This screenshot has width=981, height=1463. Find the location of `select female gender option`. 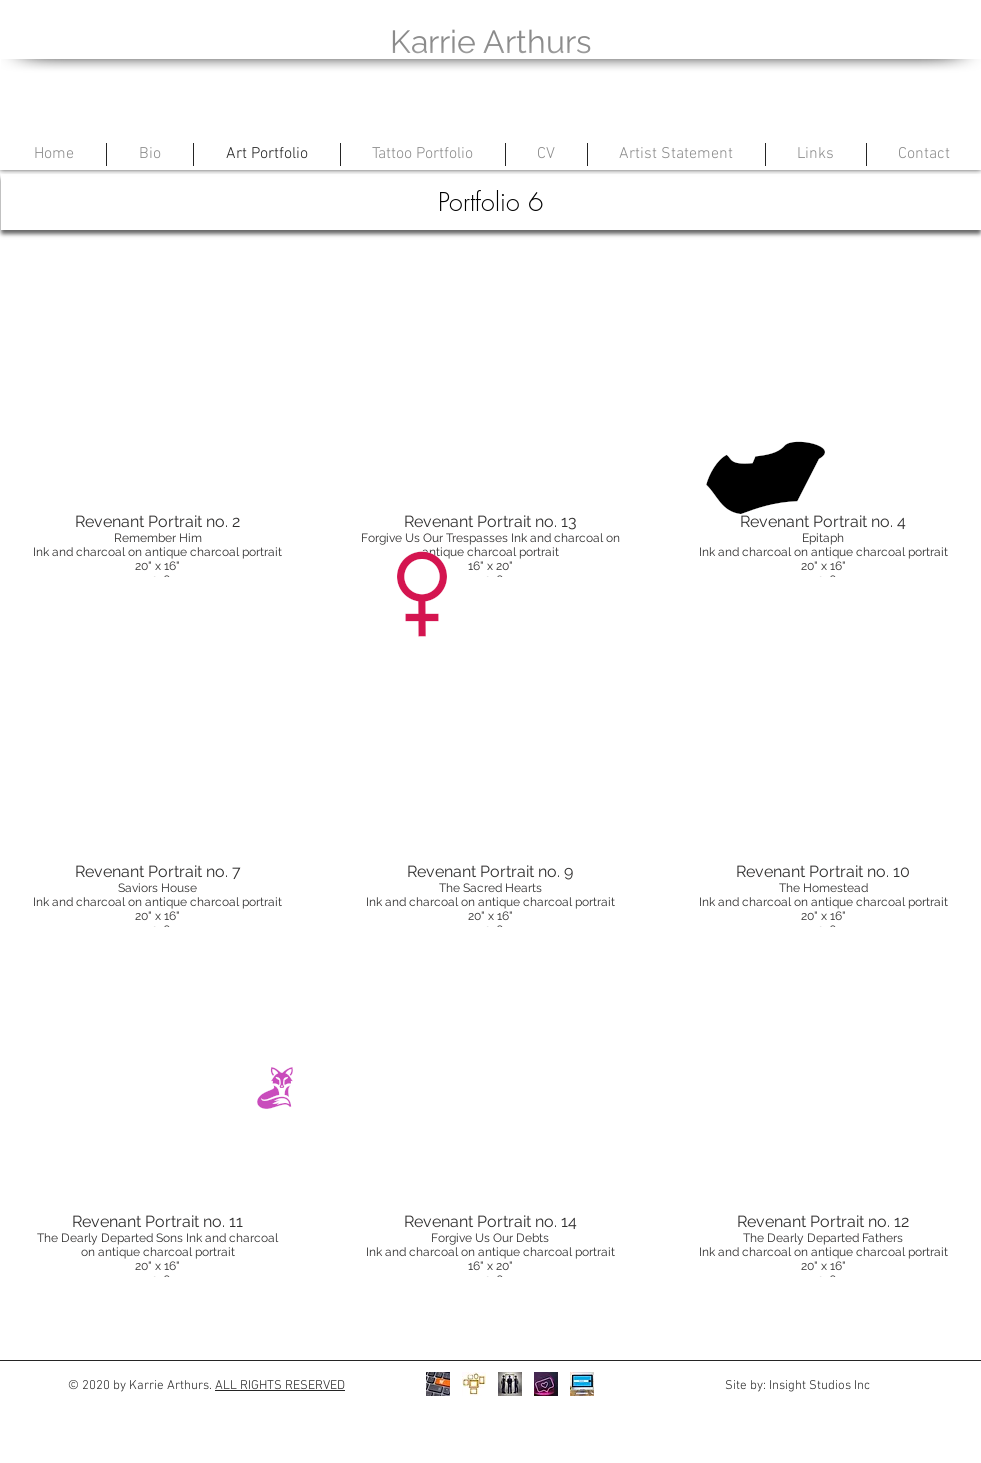

select female gender option is located at coordinates (422, 594).